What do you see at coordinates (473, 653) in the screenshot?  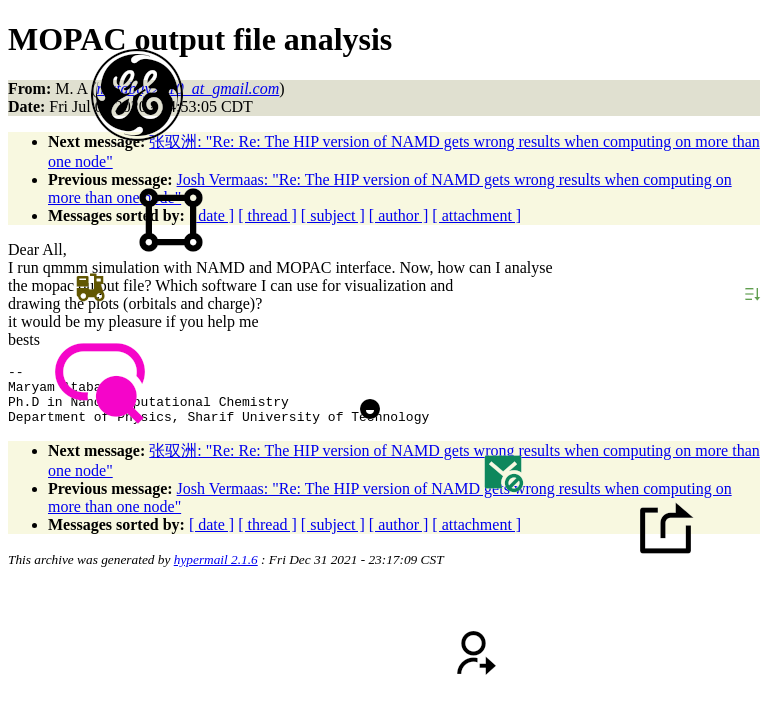 I see `share user profile with others` at bounding box center [473, 653].